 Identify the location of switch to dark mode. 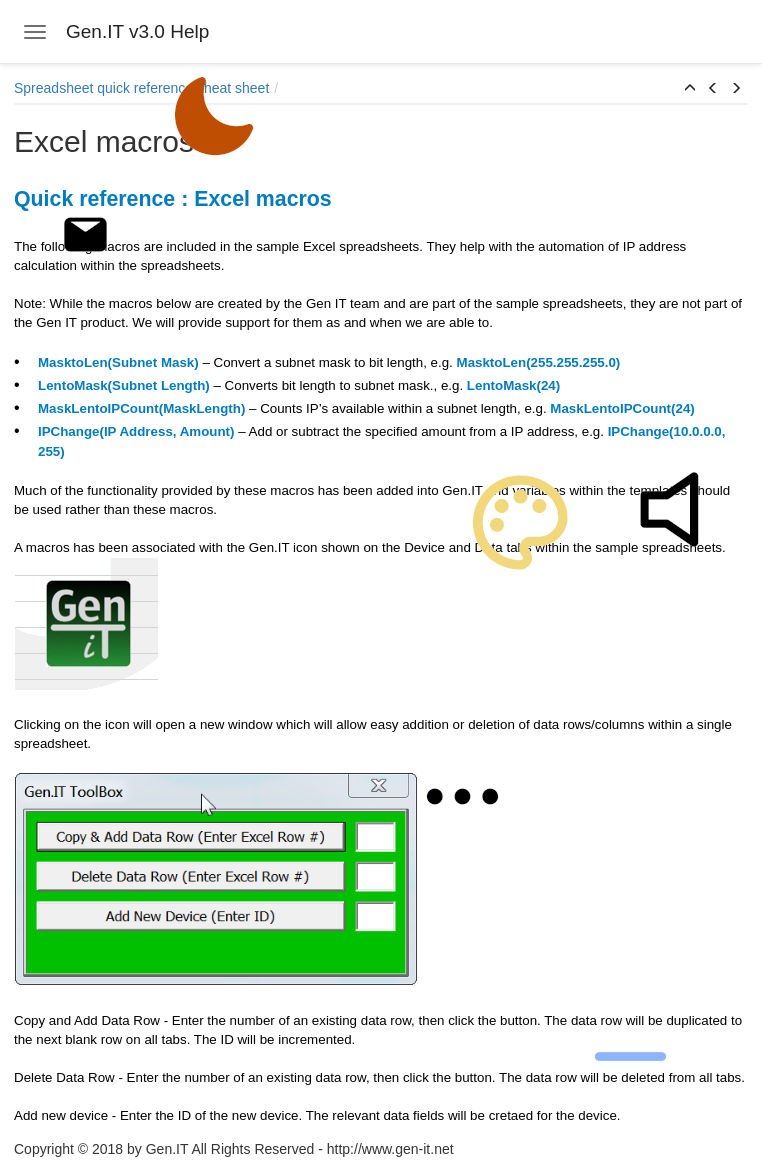
(214, 116).